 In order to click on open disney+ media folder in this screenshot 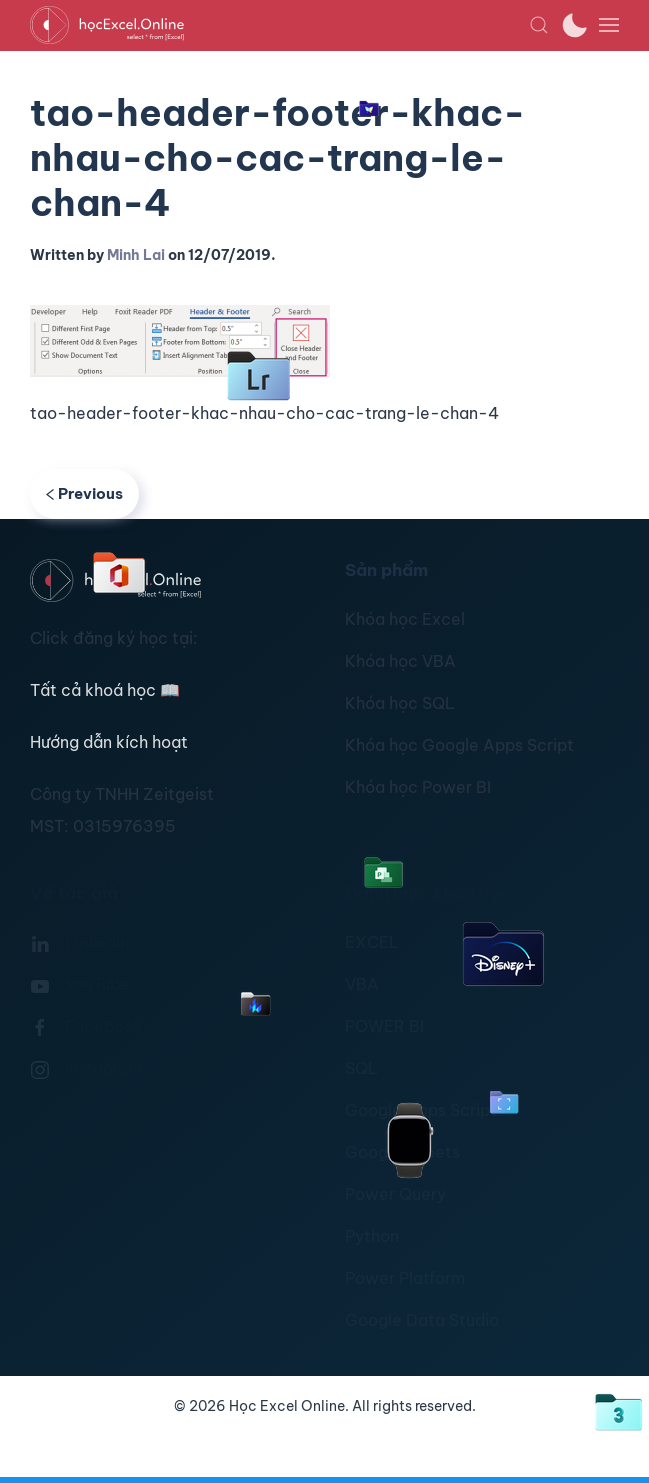, I will do `click(503, 956)`.